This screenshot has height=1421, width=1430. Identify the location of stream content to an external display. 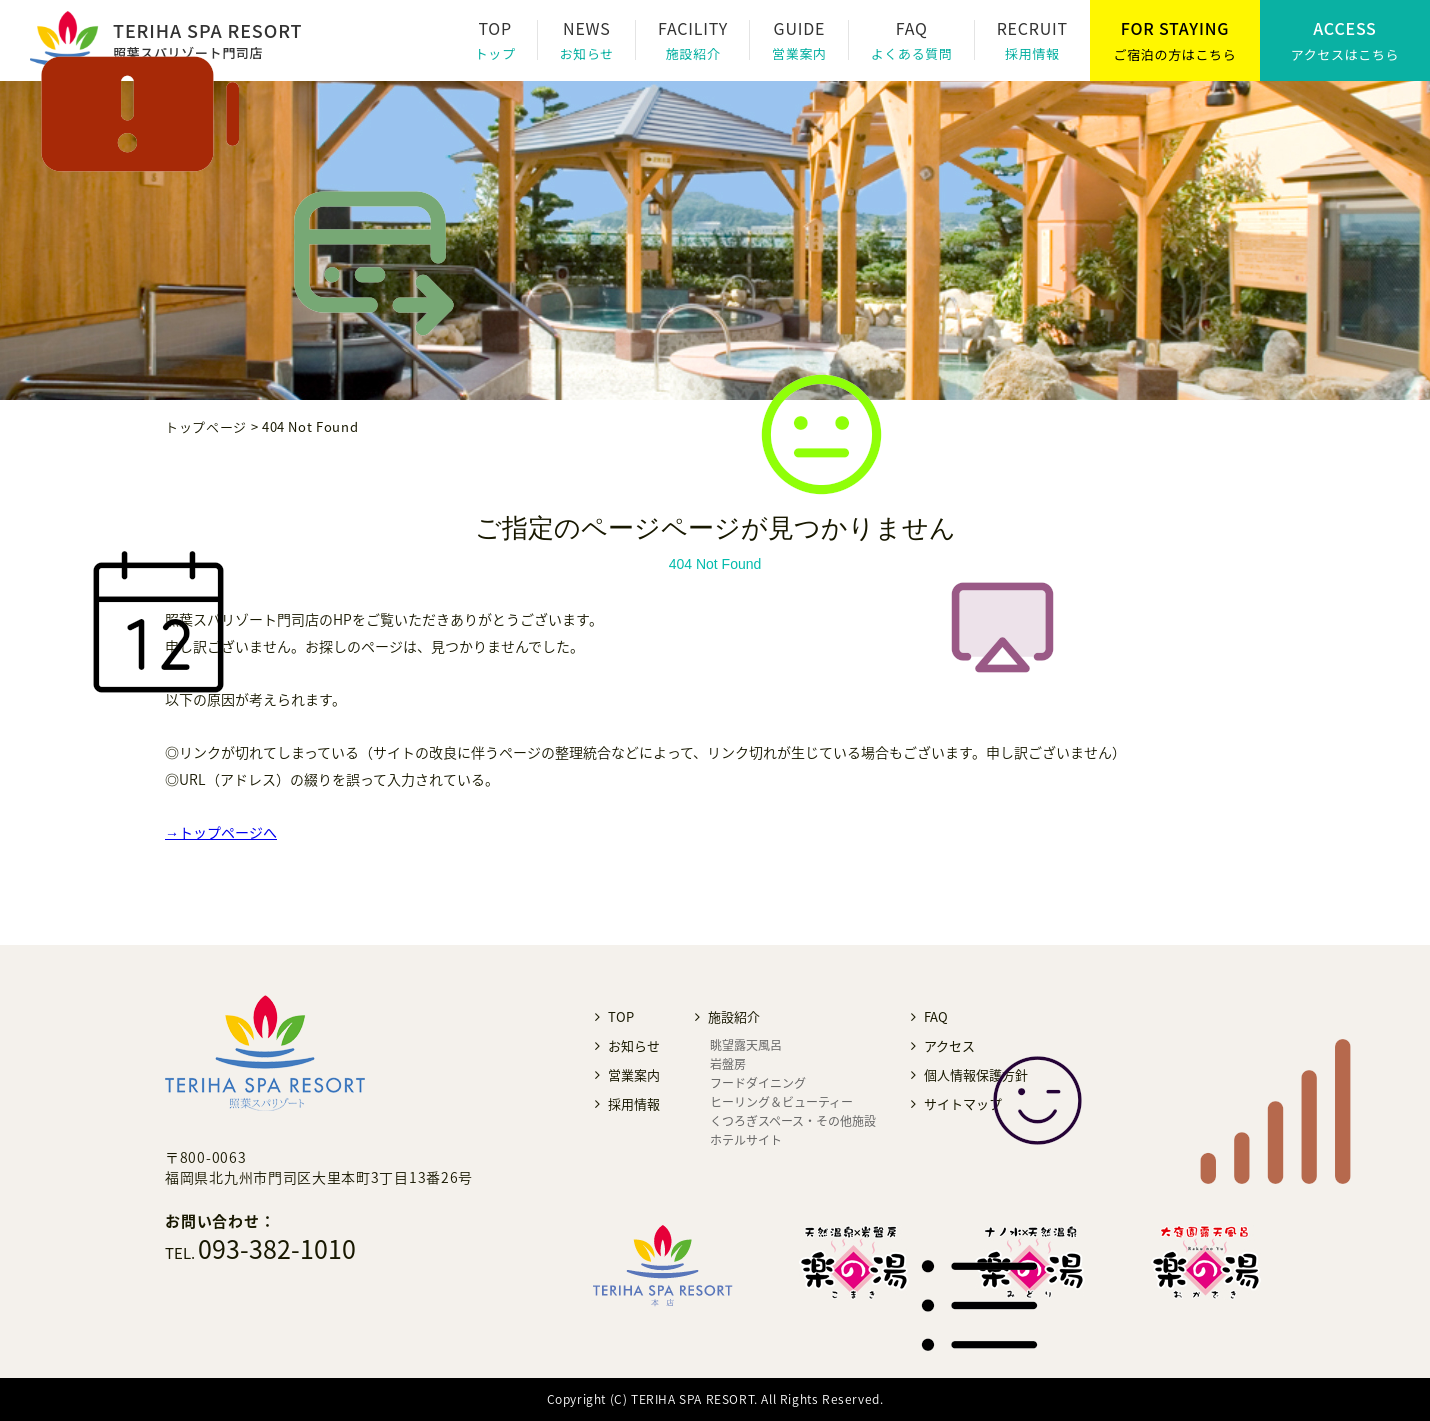
(1002, 625).